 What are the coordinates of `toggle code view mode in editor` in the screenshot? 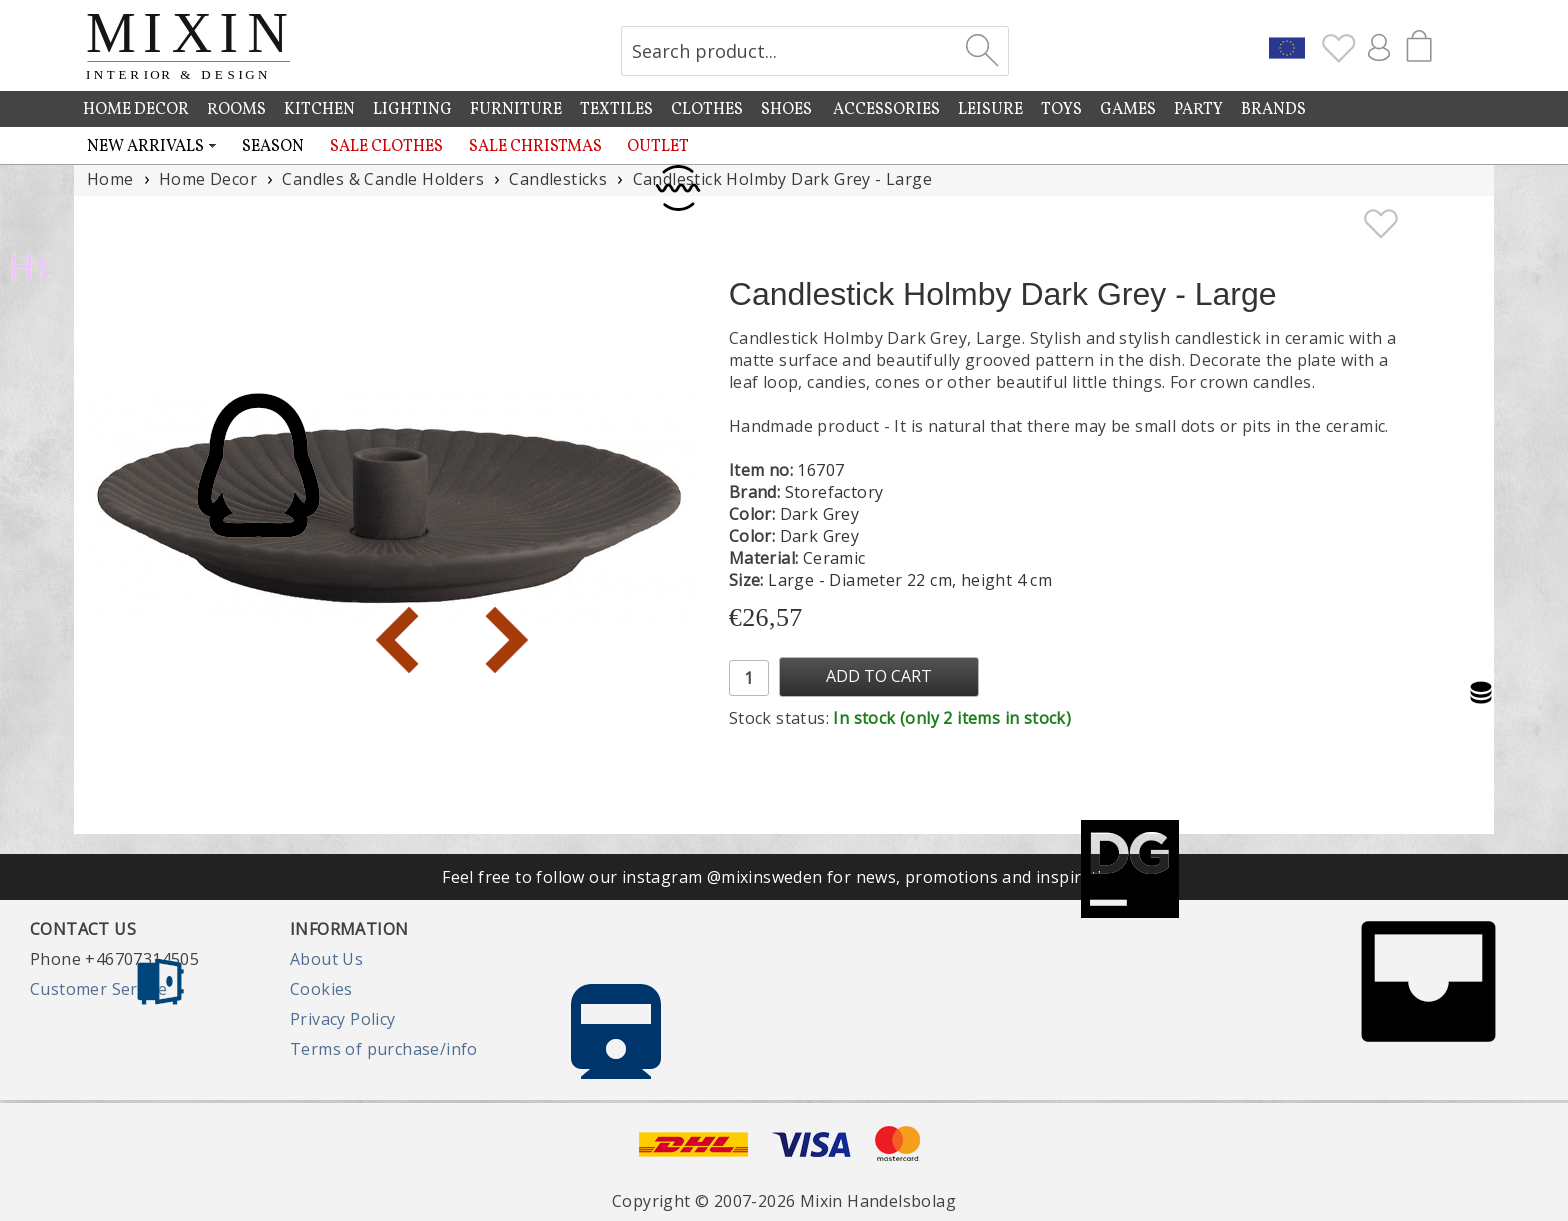 It's located at (452, 640).